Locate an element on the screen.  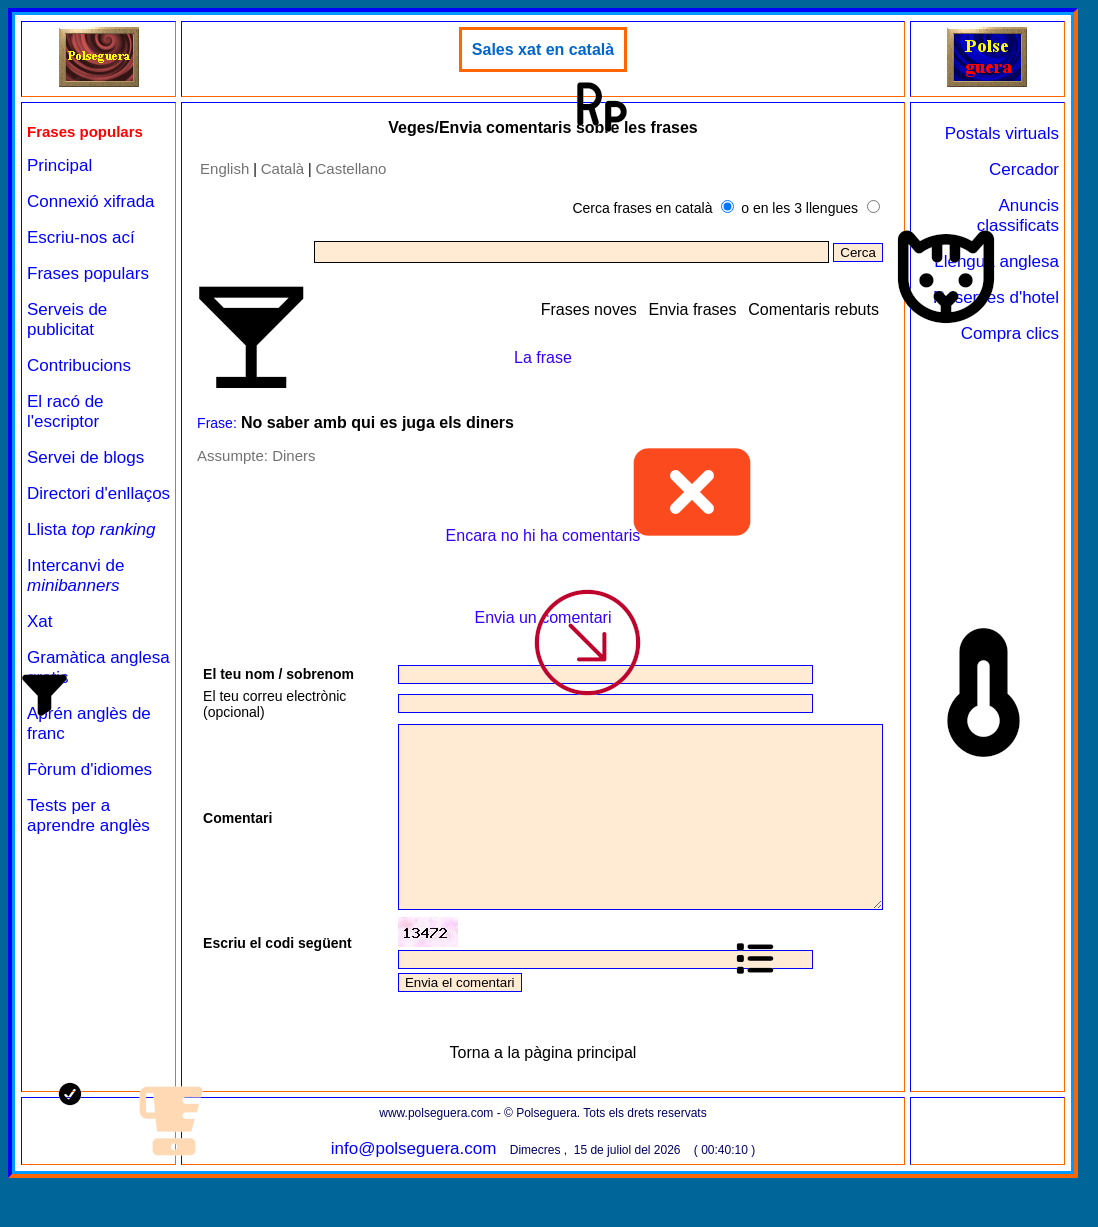
indicates successful completion of an action is located at coordinates (70, 1094).